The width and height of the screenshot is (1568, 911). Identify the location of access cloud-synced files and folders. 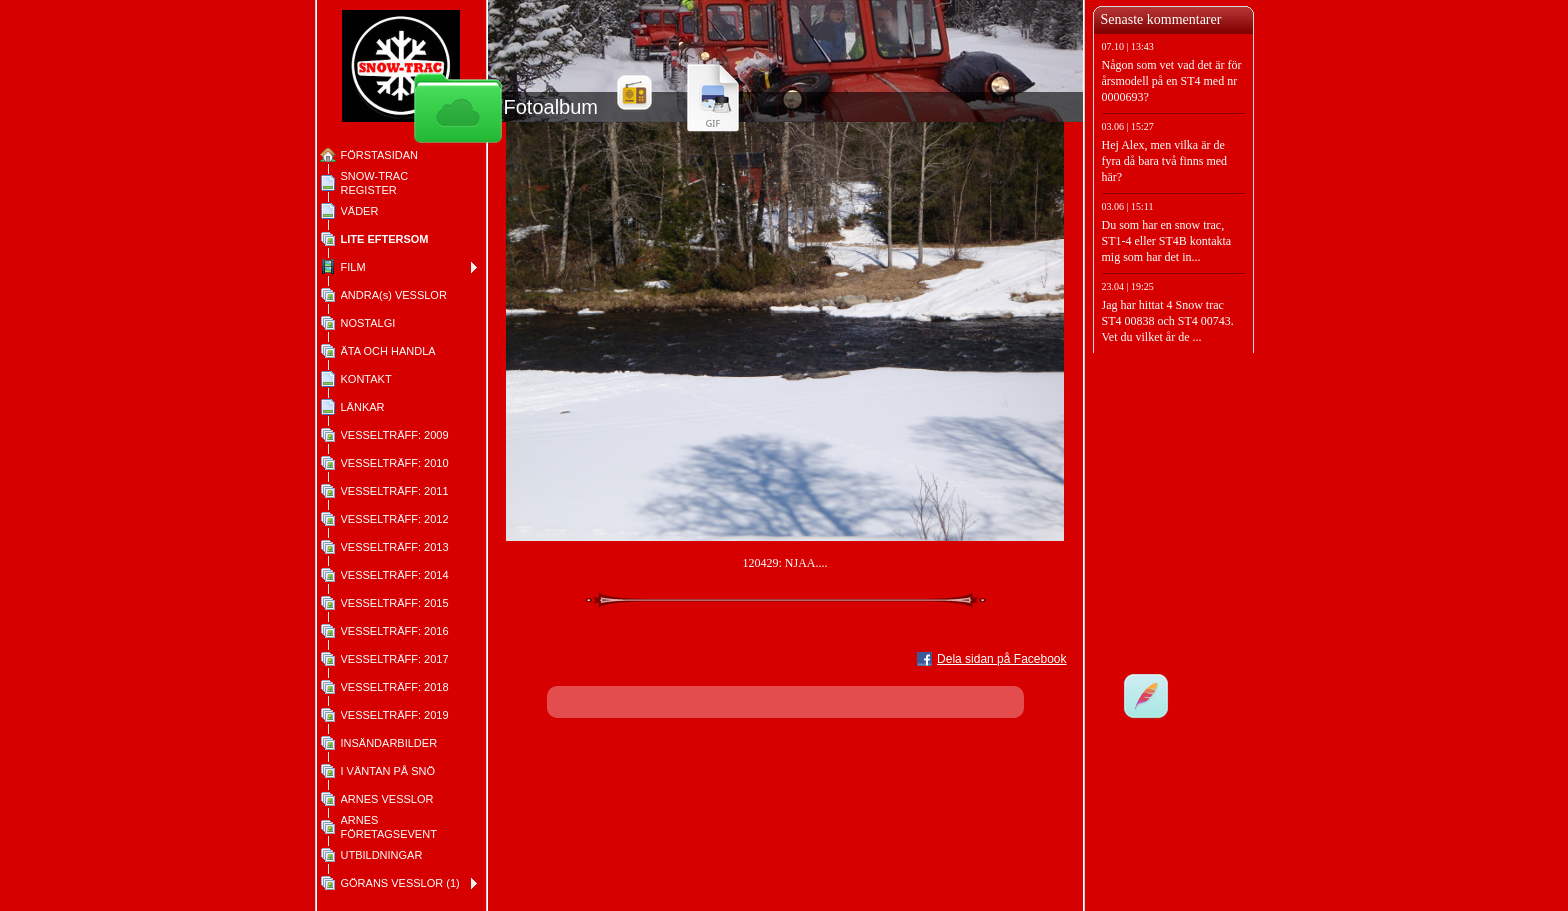
(458, 108).